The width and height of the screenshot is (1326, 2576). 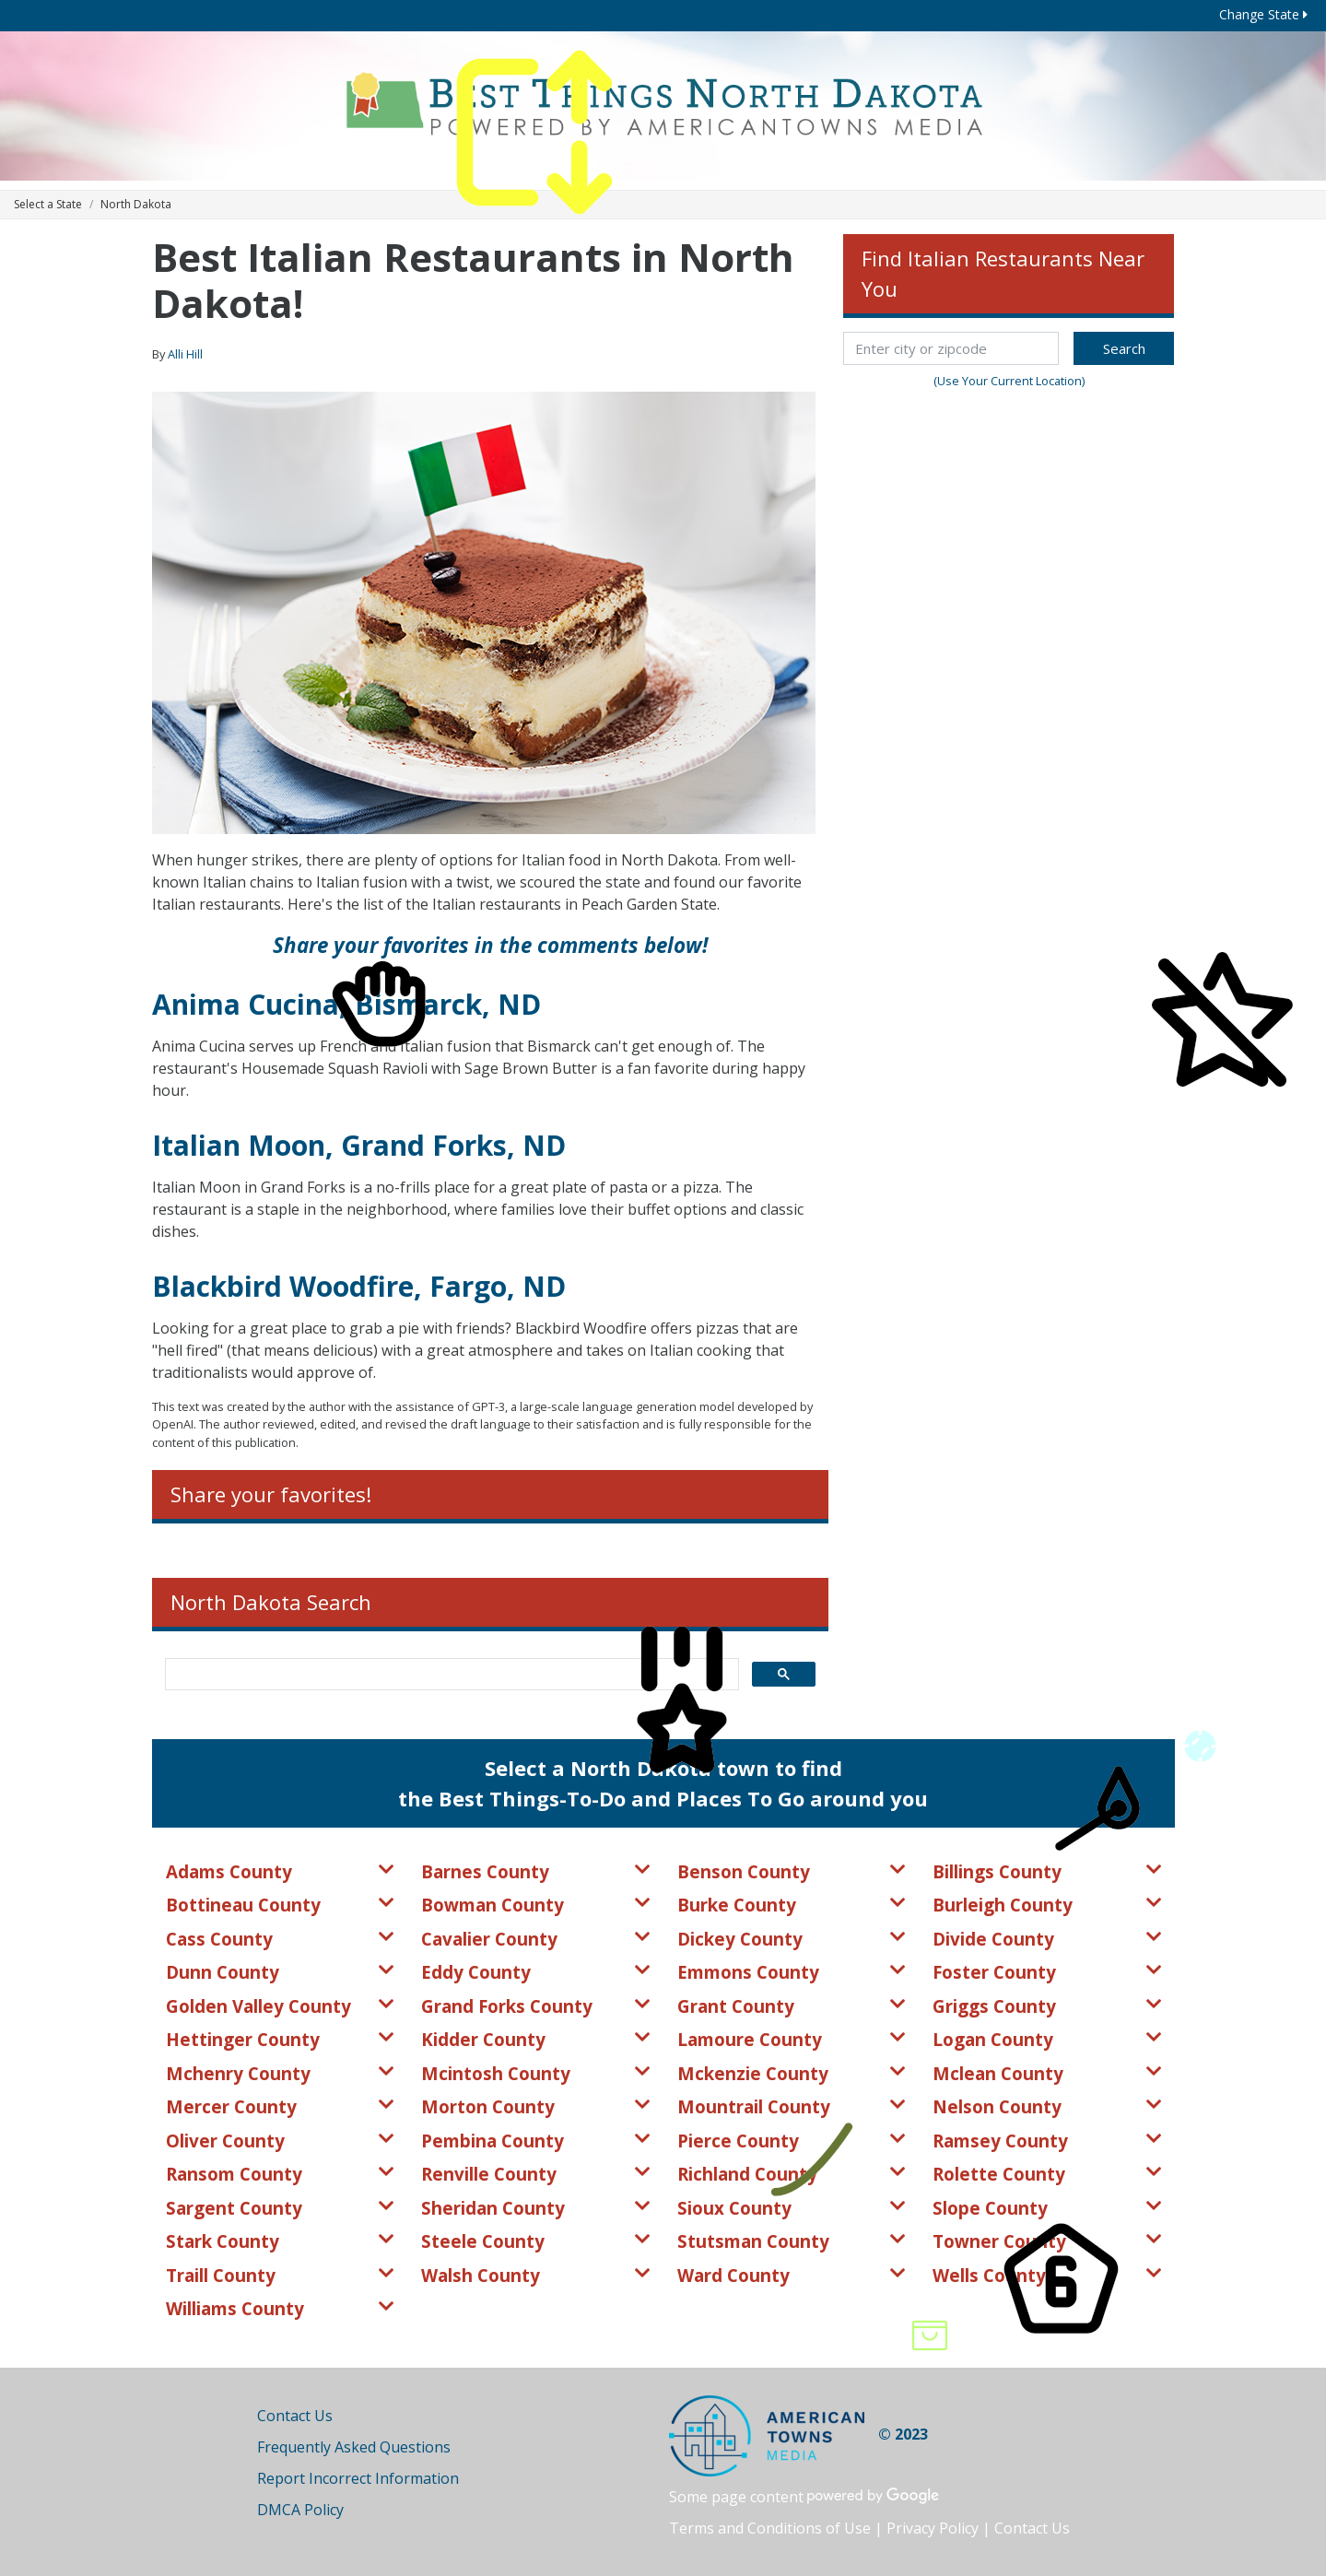 What do you see at coordinates (380, 1001) in the screenshot?
I see `drag to reorder or move an item` at bounding box center [380, 1001].